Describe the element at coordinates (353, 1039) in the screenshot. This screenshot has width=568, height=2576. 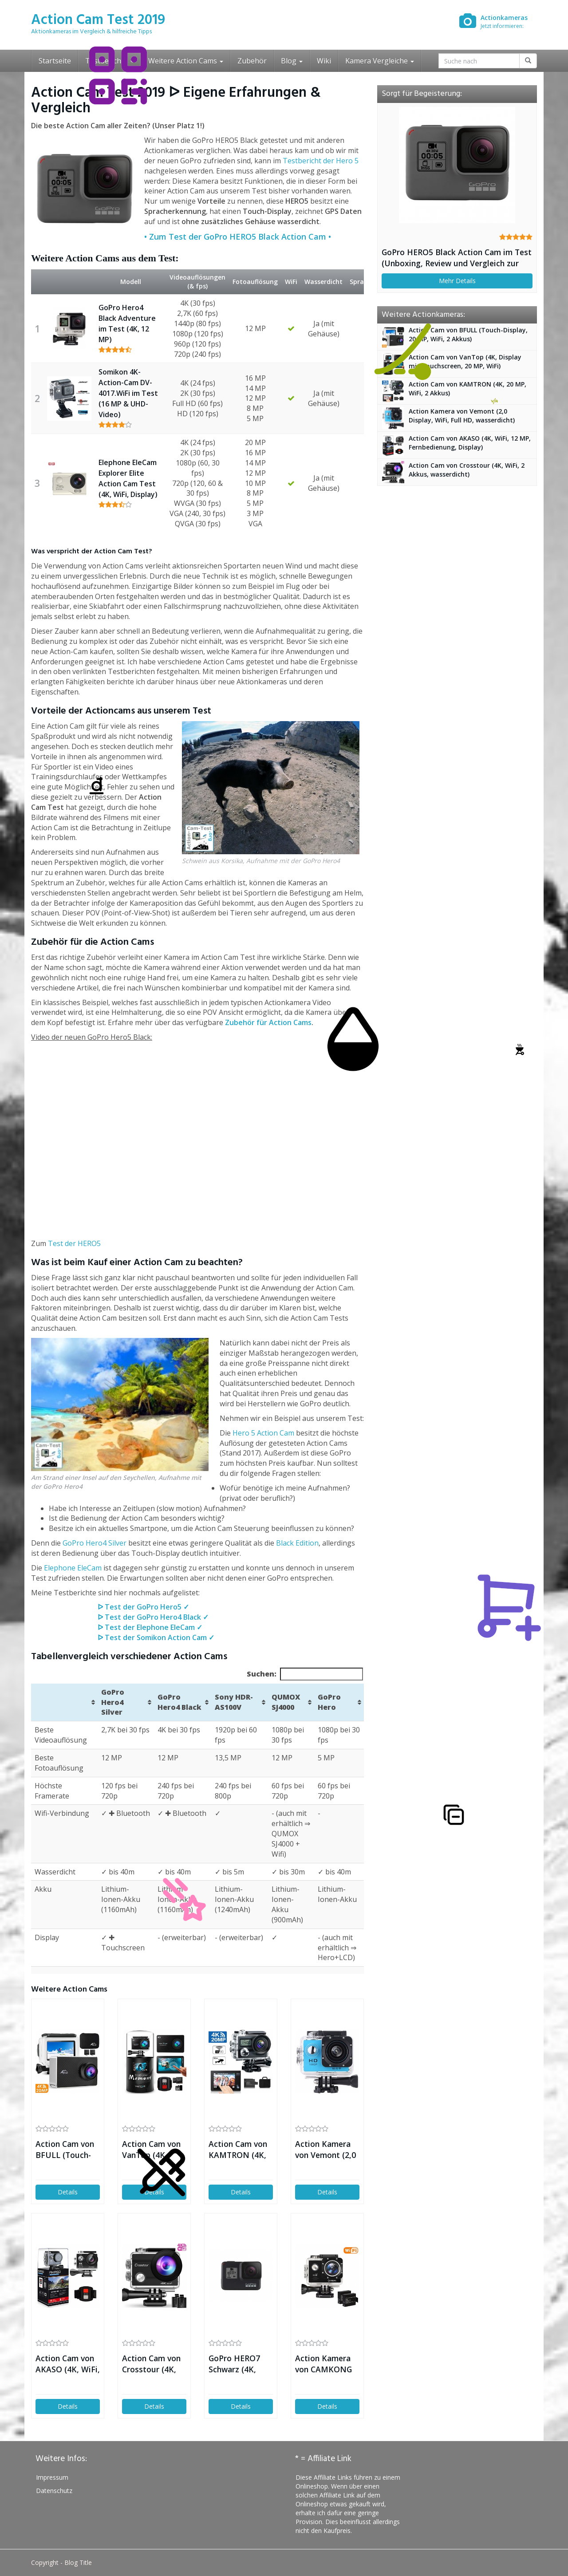
I see `adjust water or liquid fill level` at that location.